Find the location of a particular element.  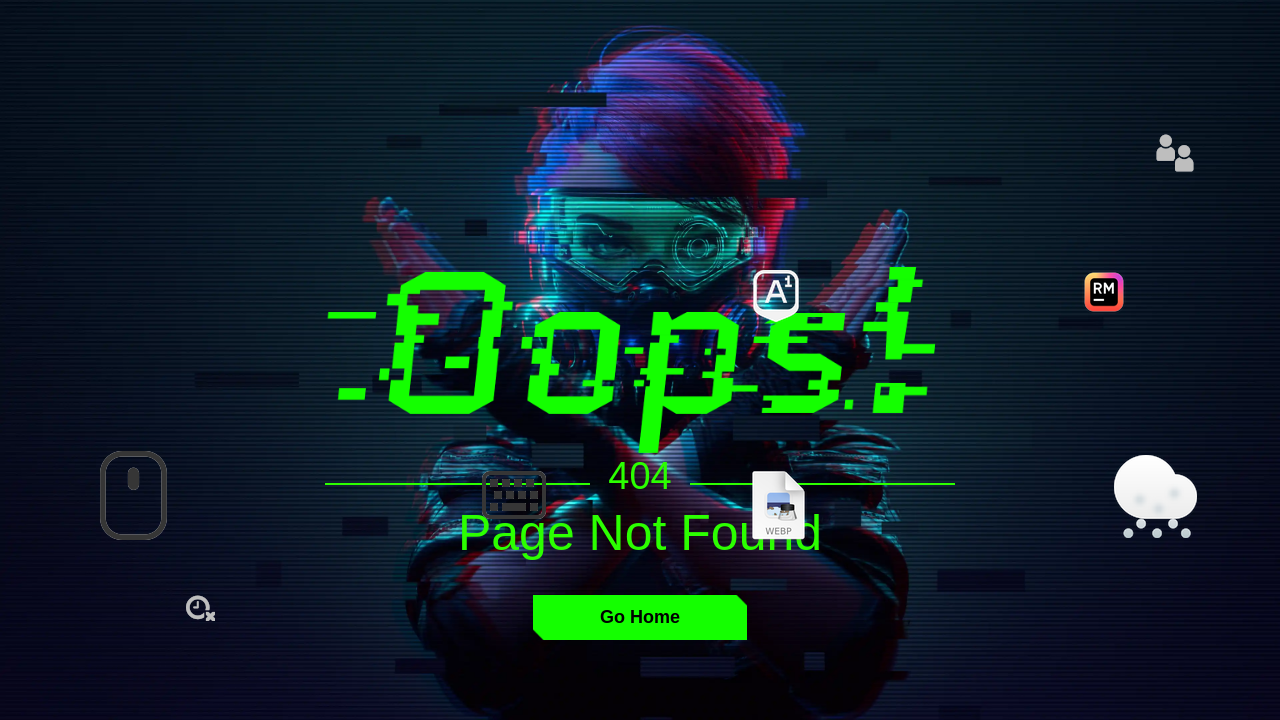

access mouse settings is located at coordinates (133, 495).